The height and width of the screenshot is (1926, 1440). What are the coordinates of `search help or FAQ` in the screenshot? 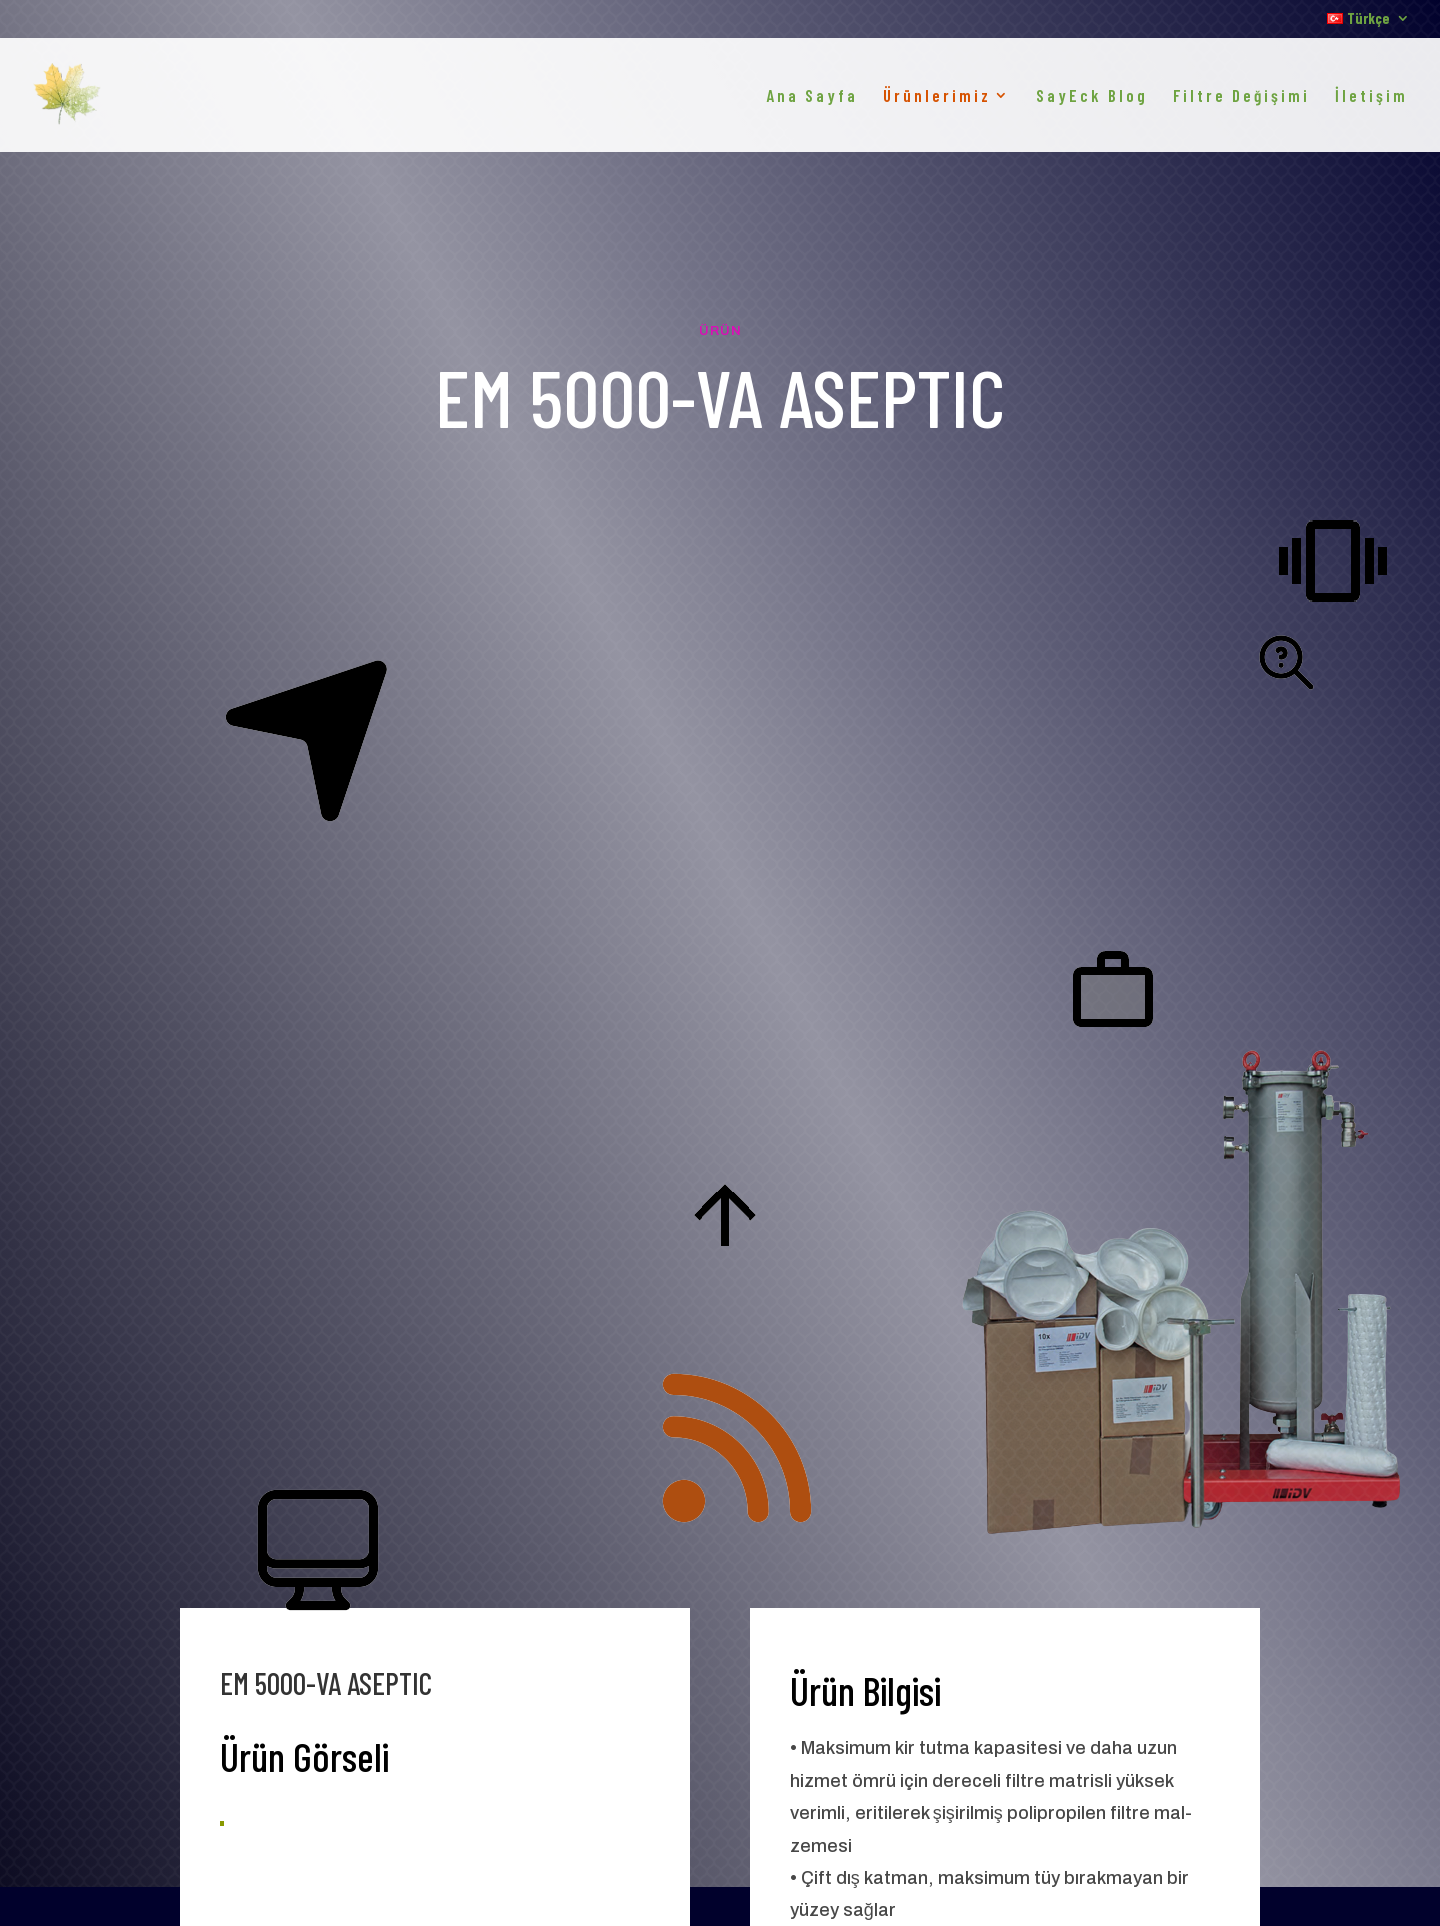 It's located at (1286, 662).